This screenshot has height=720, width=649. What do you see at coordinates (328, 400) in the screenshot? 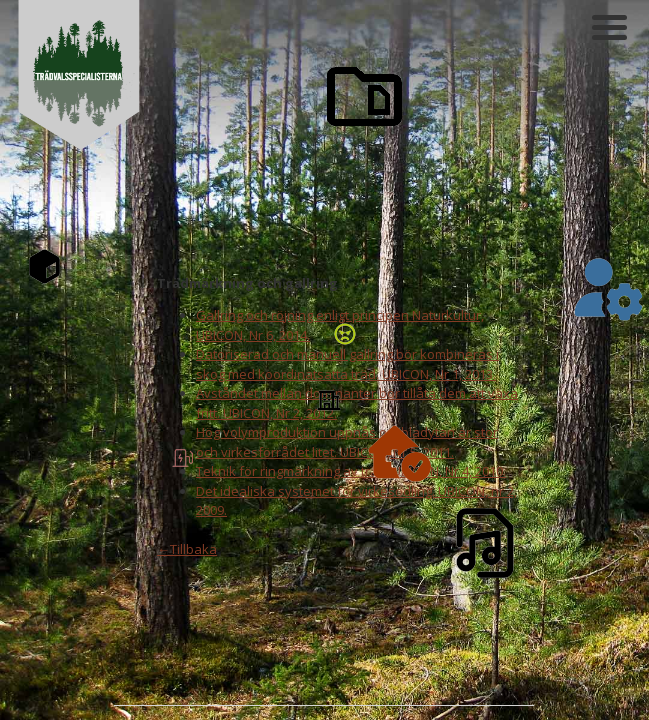
I see `view office or workplace location` at bounding box center [328, 400].